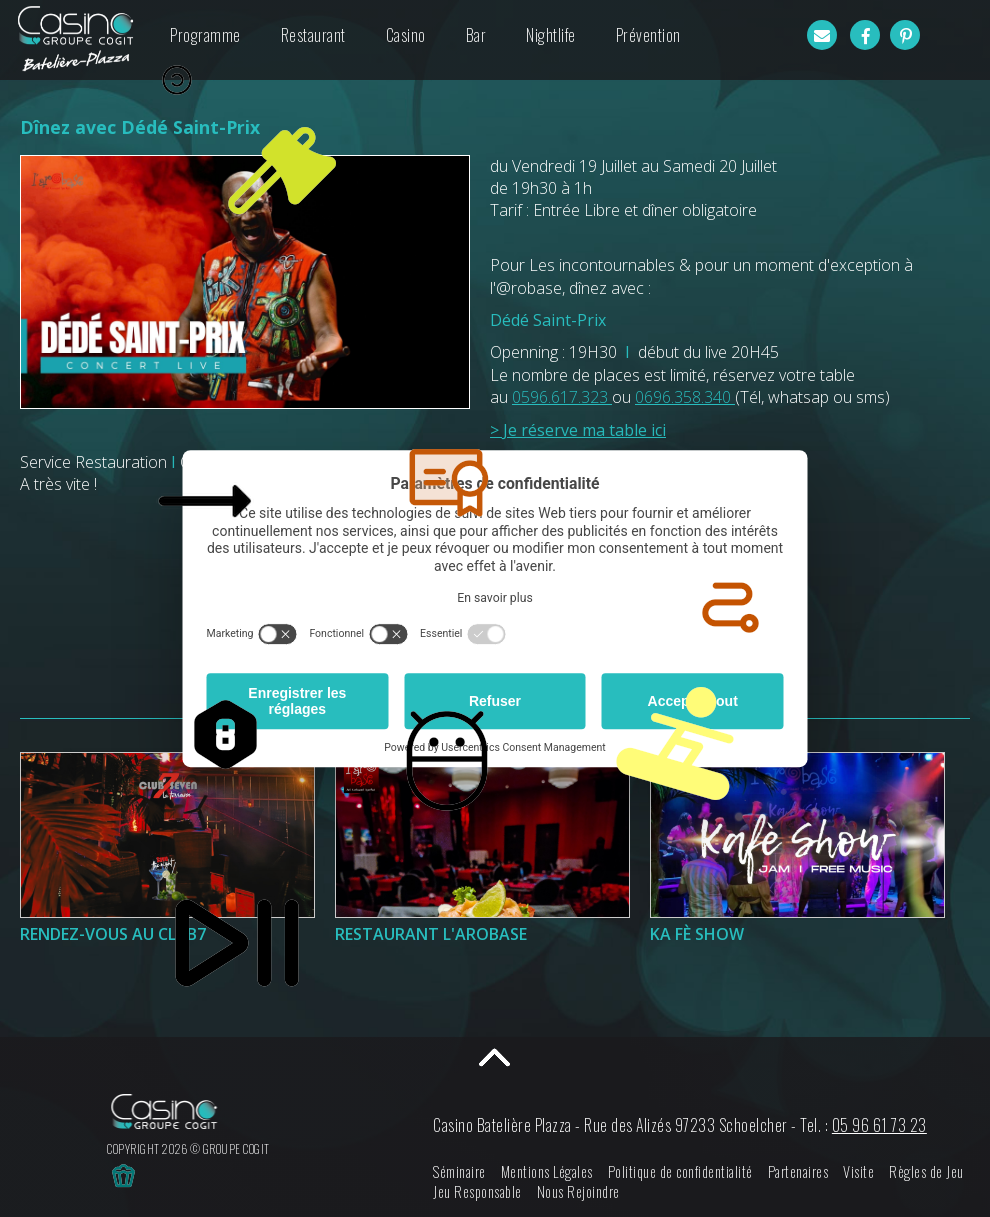 This screenshot has height=1217, width=990. I want to click on android device or system settings, so click(447, 759).